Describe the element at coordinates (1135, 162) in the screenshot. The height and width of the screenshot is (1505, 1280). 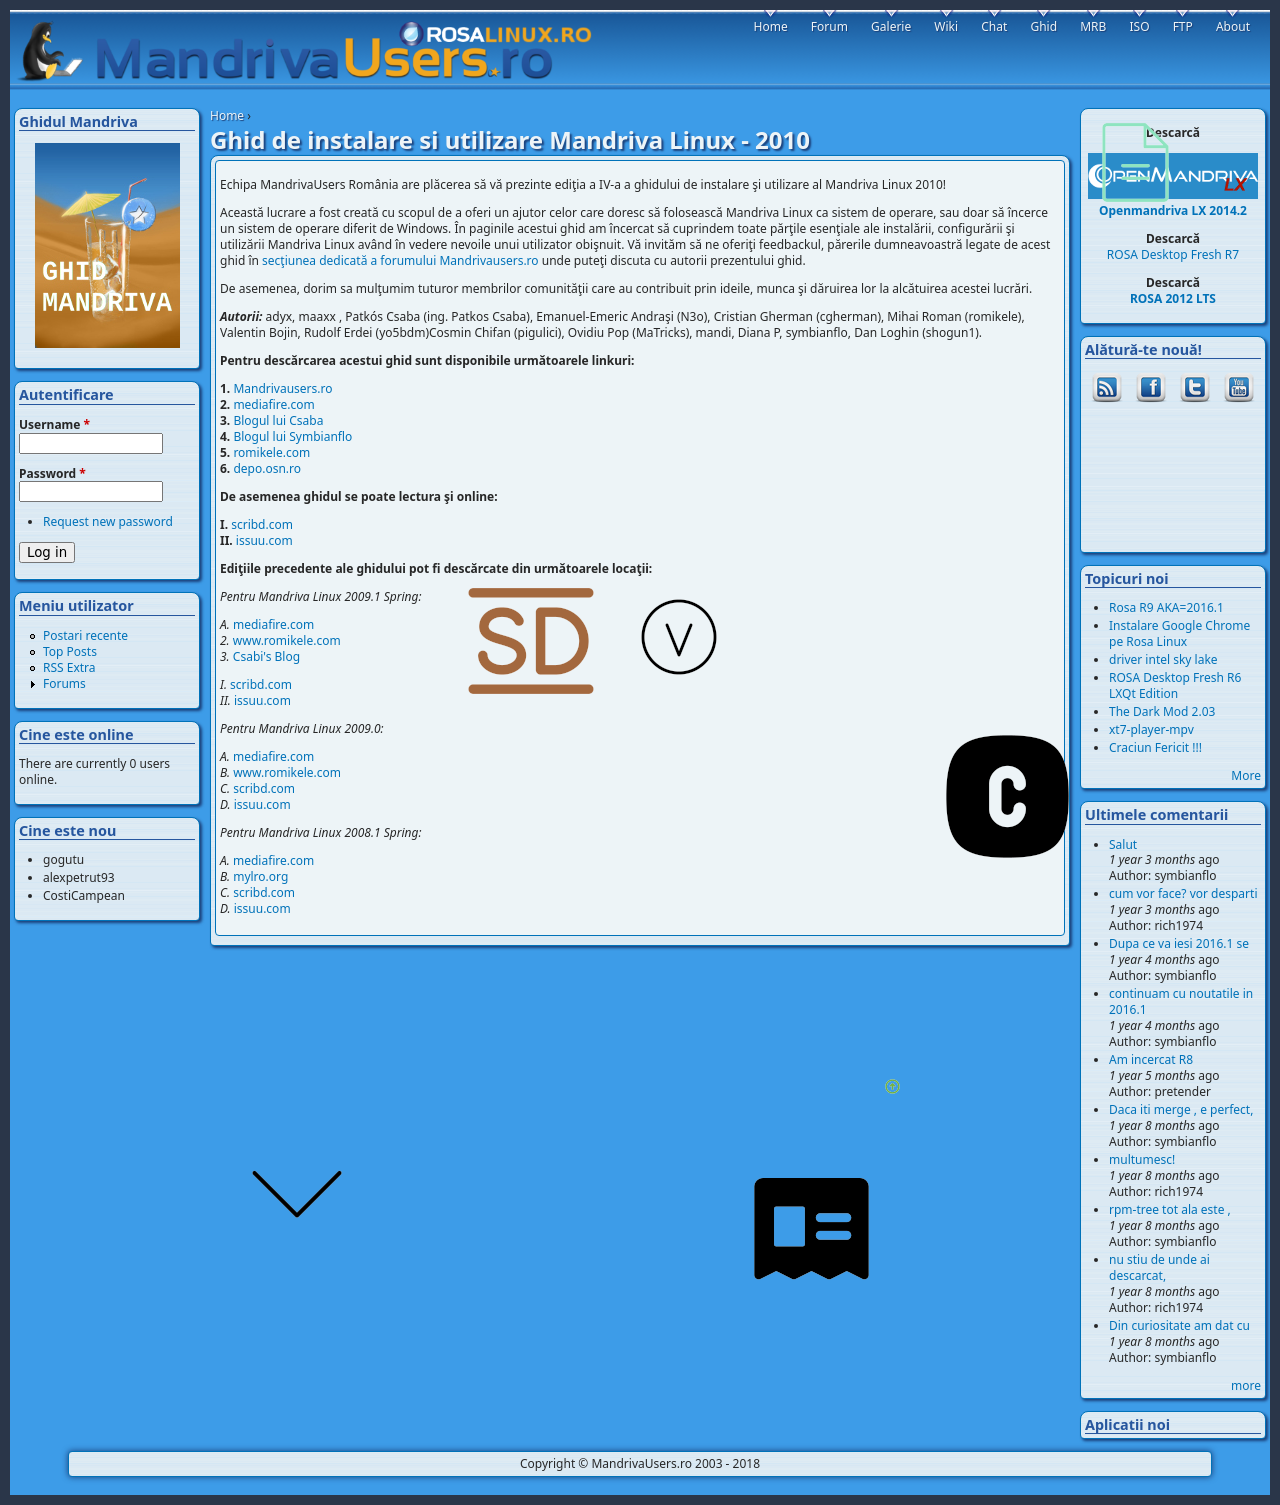
I see `view document or text file` at that location.